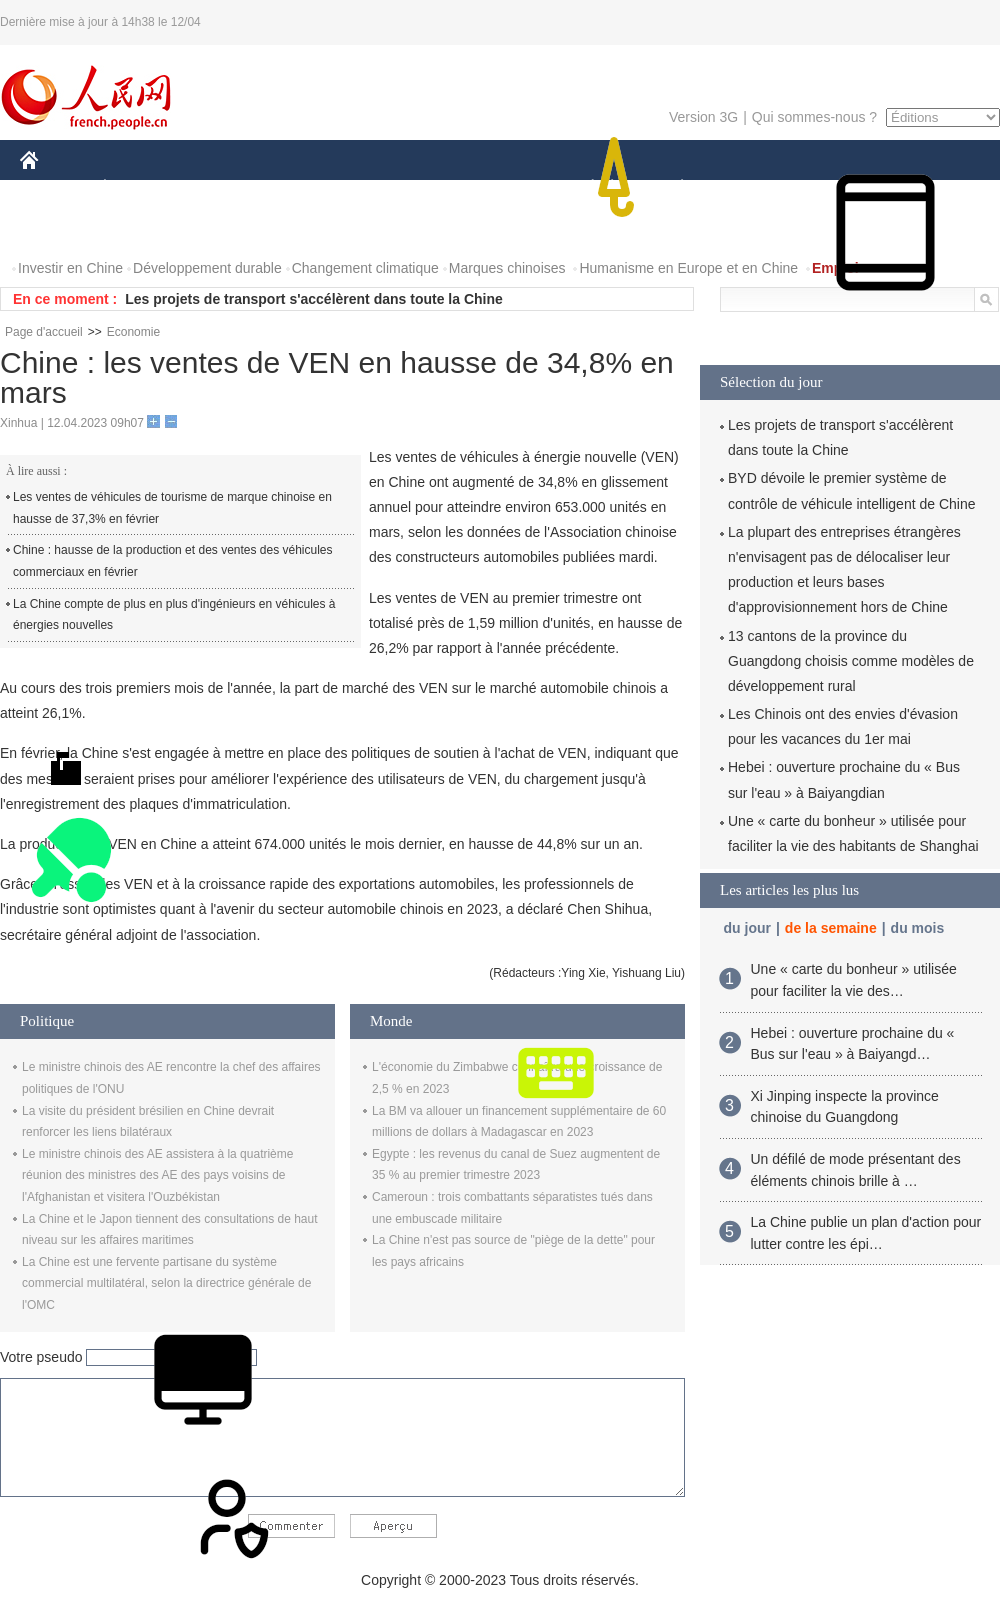 The image size is (1000, 1603). Describe the element at coordinates (71, 857) in the screenshot. I see `access ping pong or table tennis games` at that location.